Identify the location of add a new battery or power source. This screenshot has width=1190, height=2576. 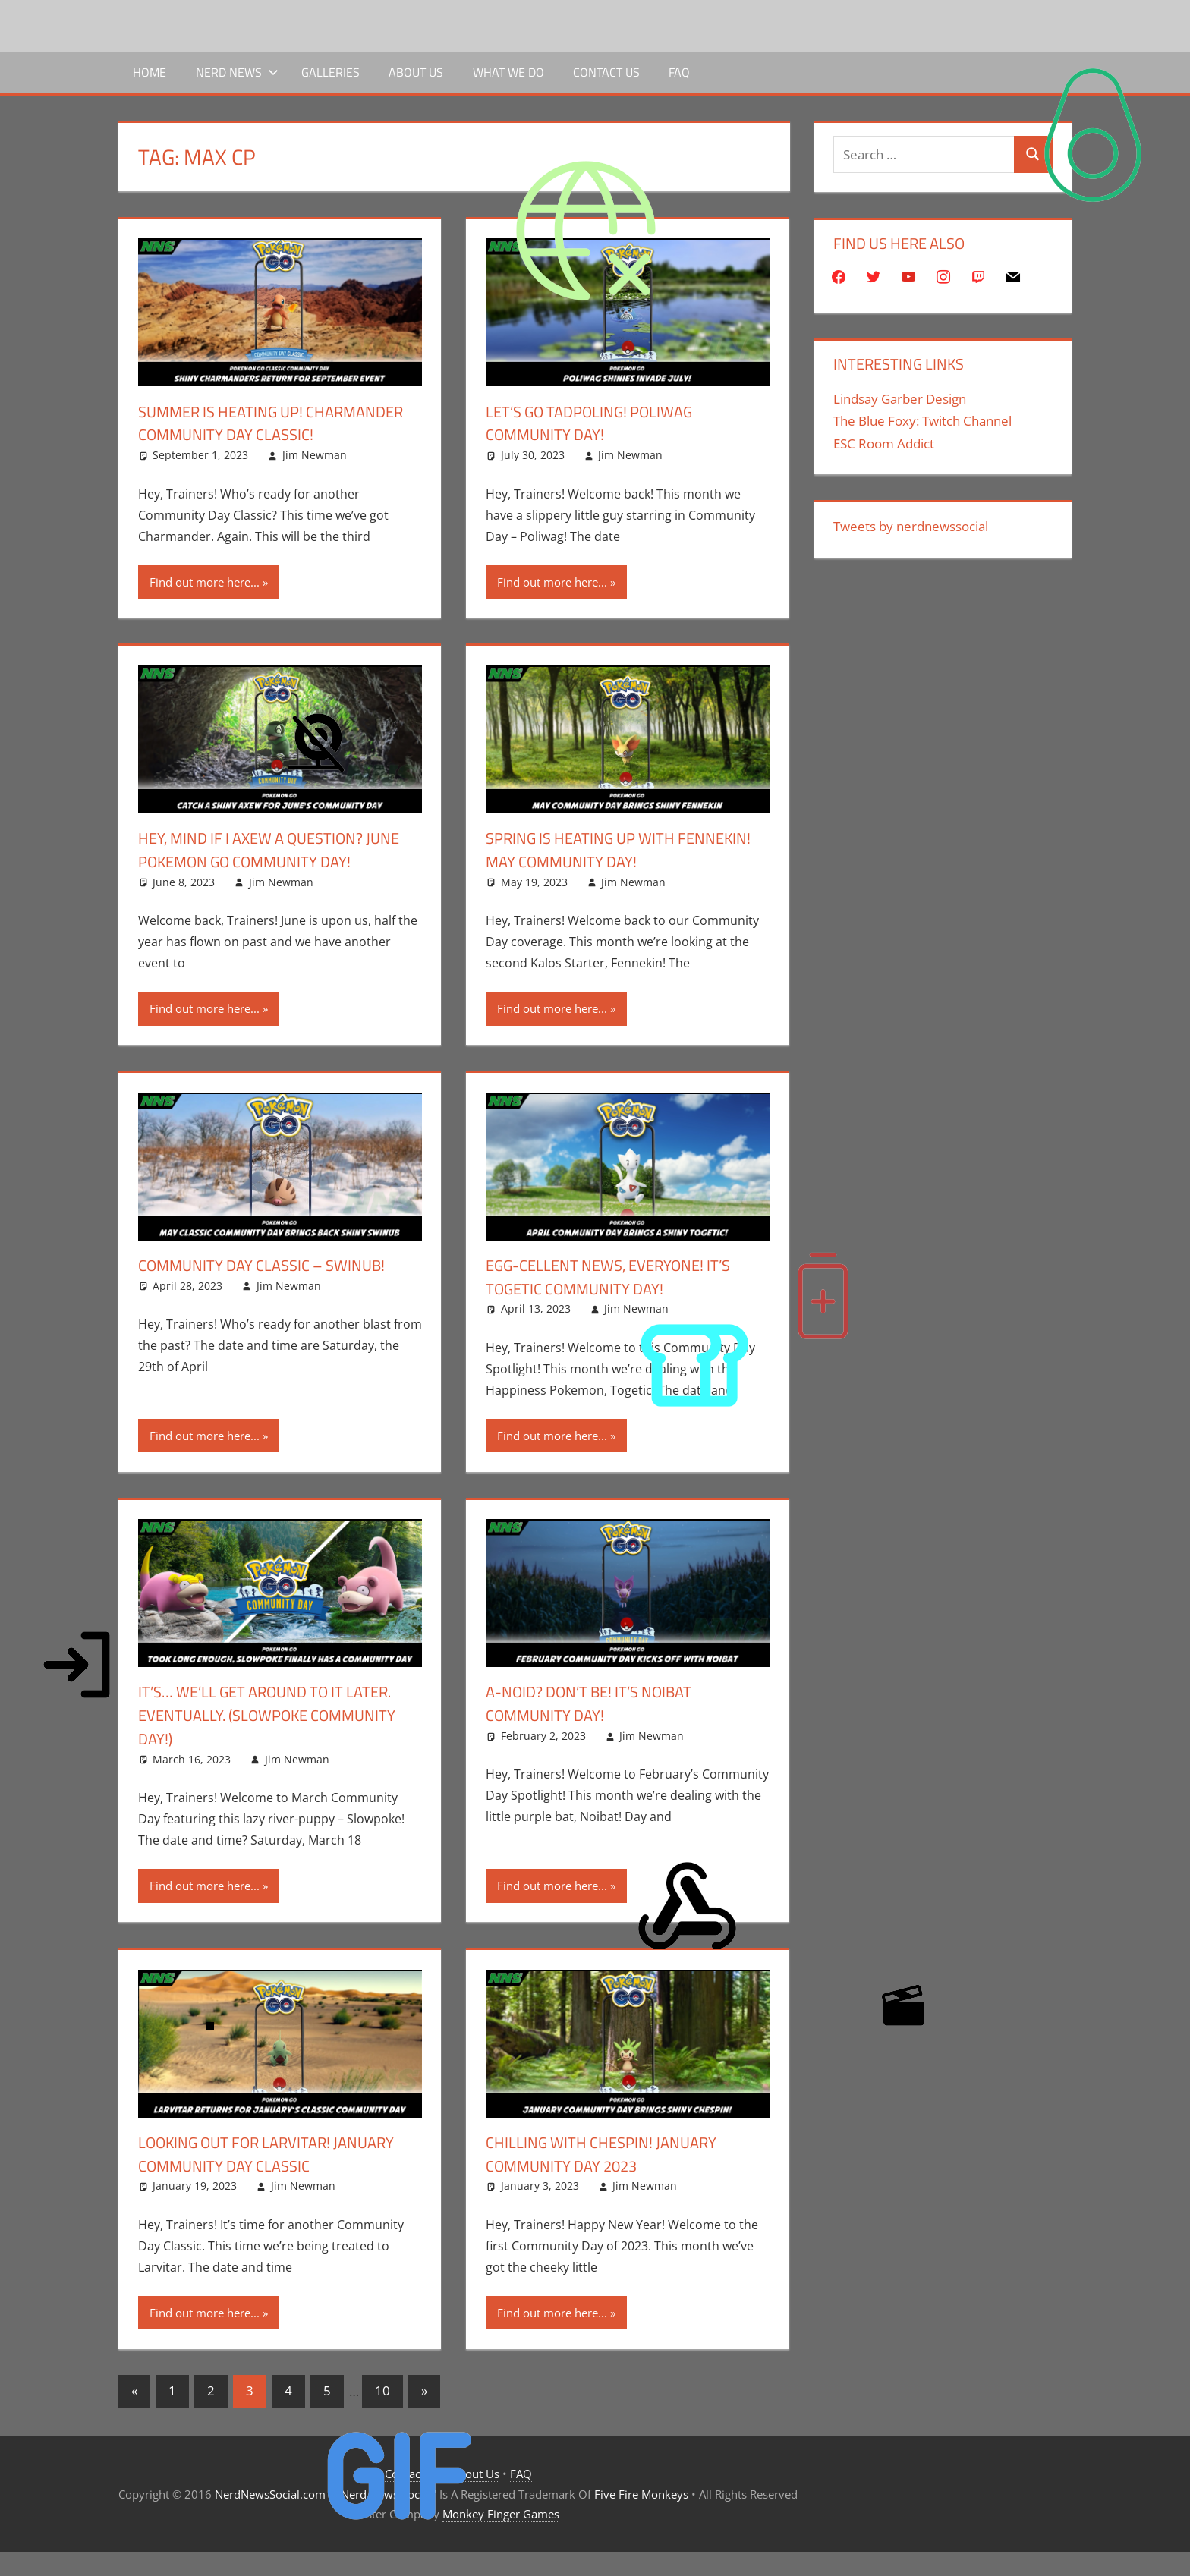
(823, 1297).